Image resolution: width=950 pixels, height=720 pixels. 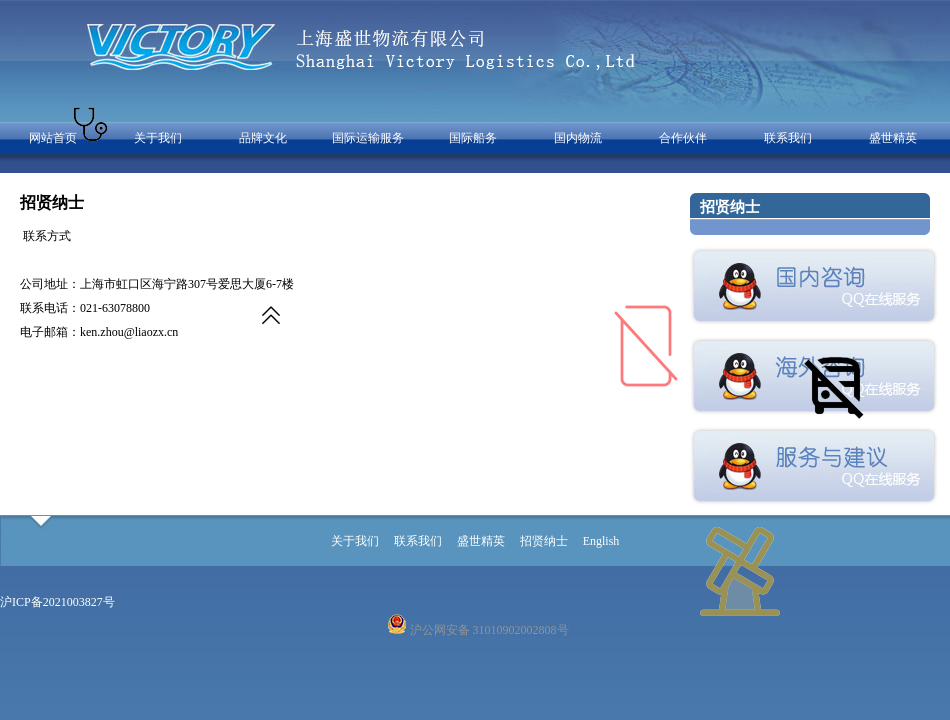 I want to click on scroll to top of page, so click(x=271, y=316).